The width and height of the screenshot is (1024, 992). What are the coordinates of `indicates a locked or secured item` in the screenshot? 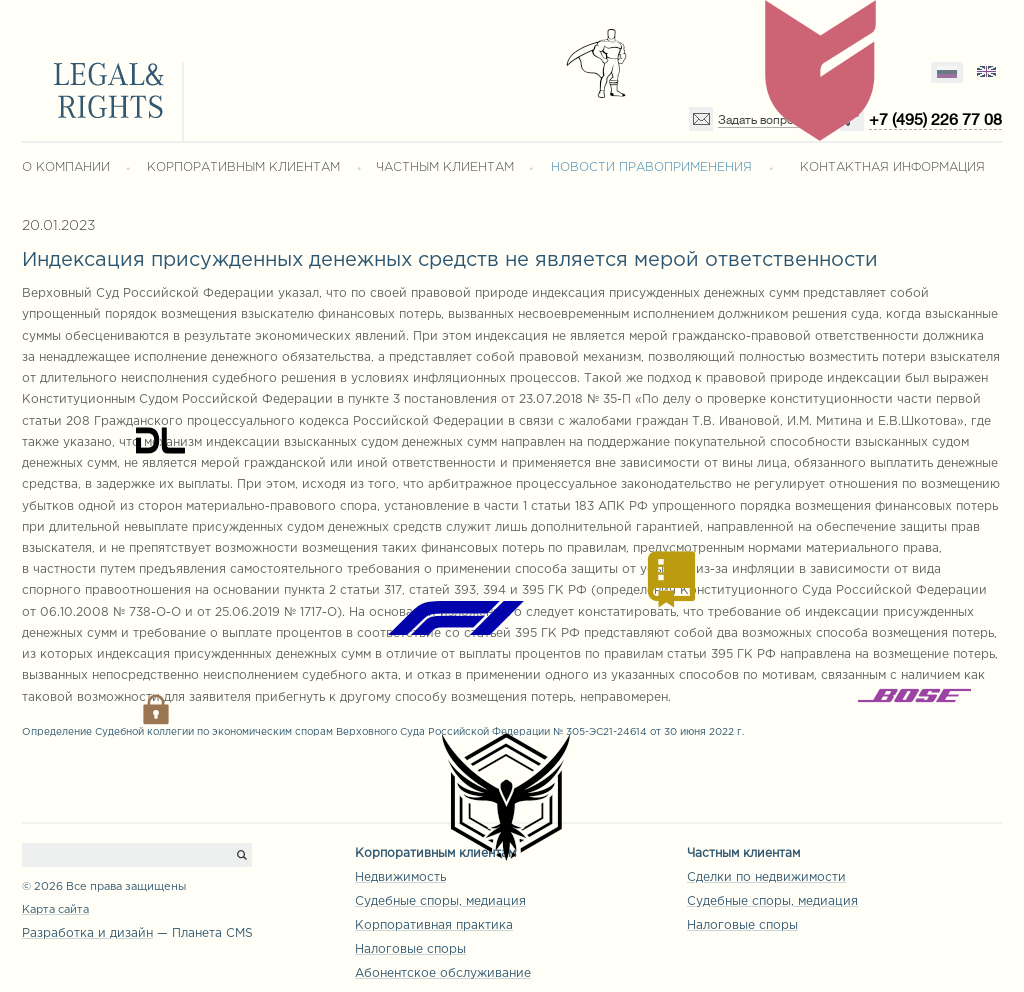 It's located at (156, 710).